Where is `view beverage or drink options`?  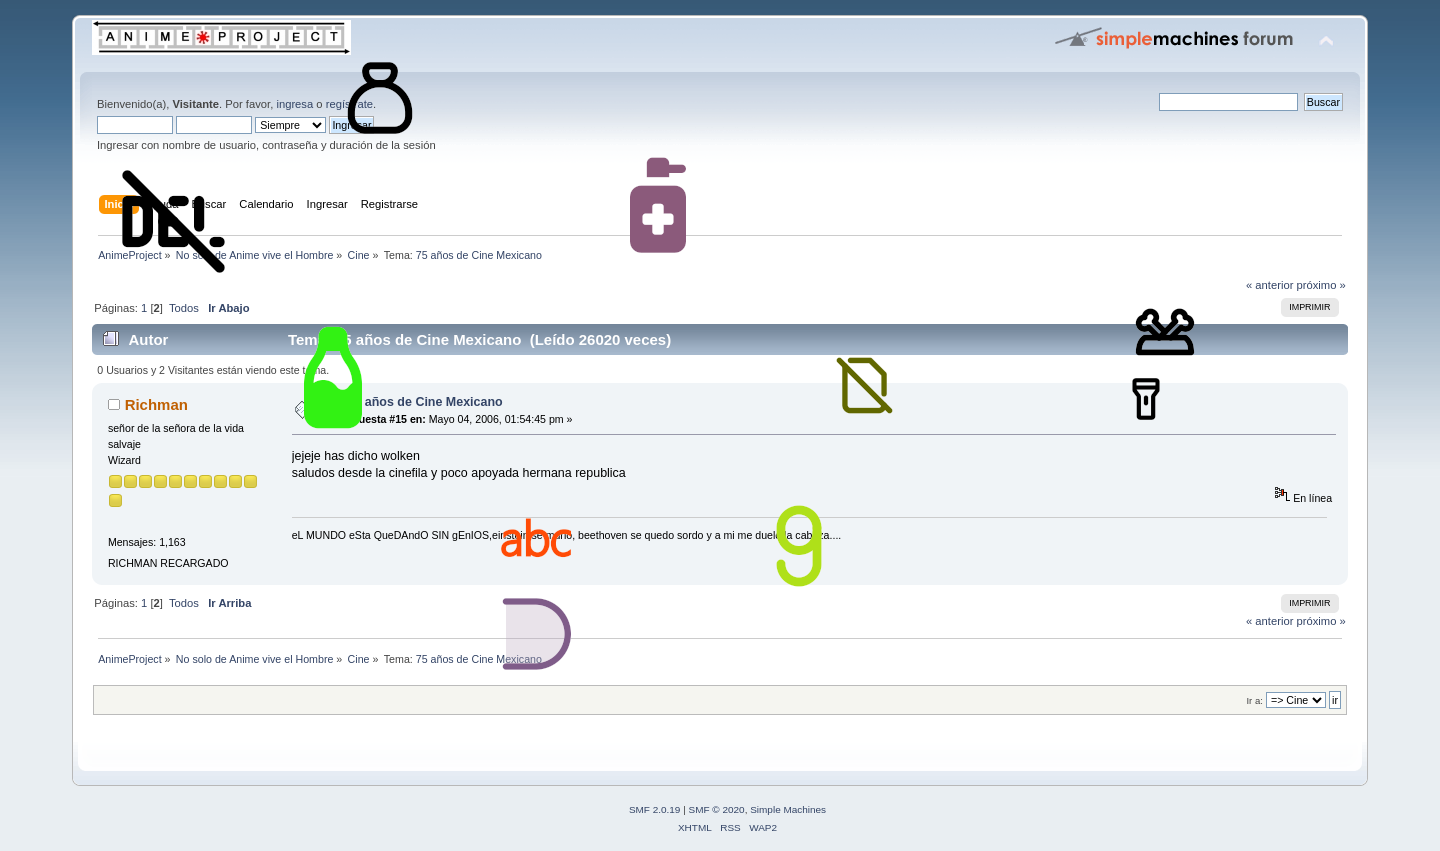 view beverage or drink options is located at coordinates (333, 380).